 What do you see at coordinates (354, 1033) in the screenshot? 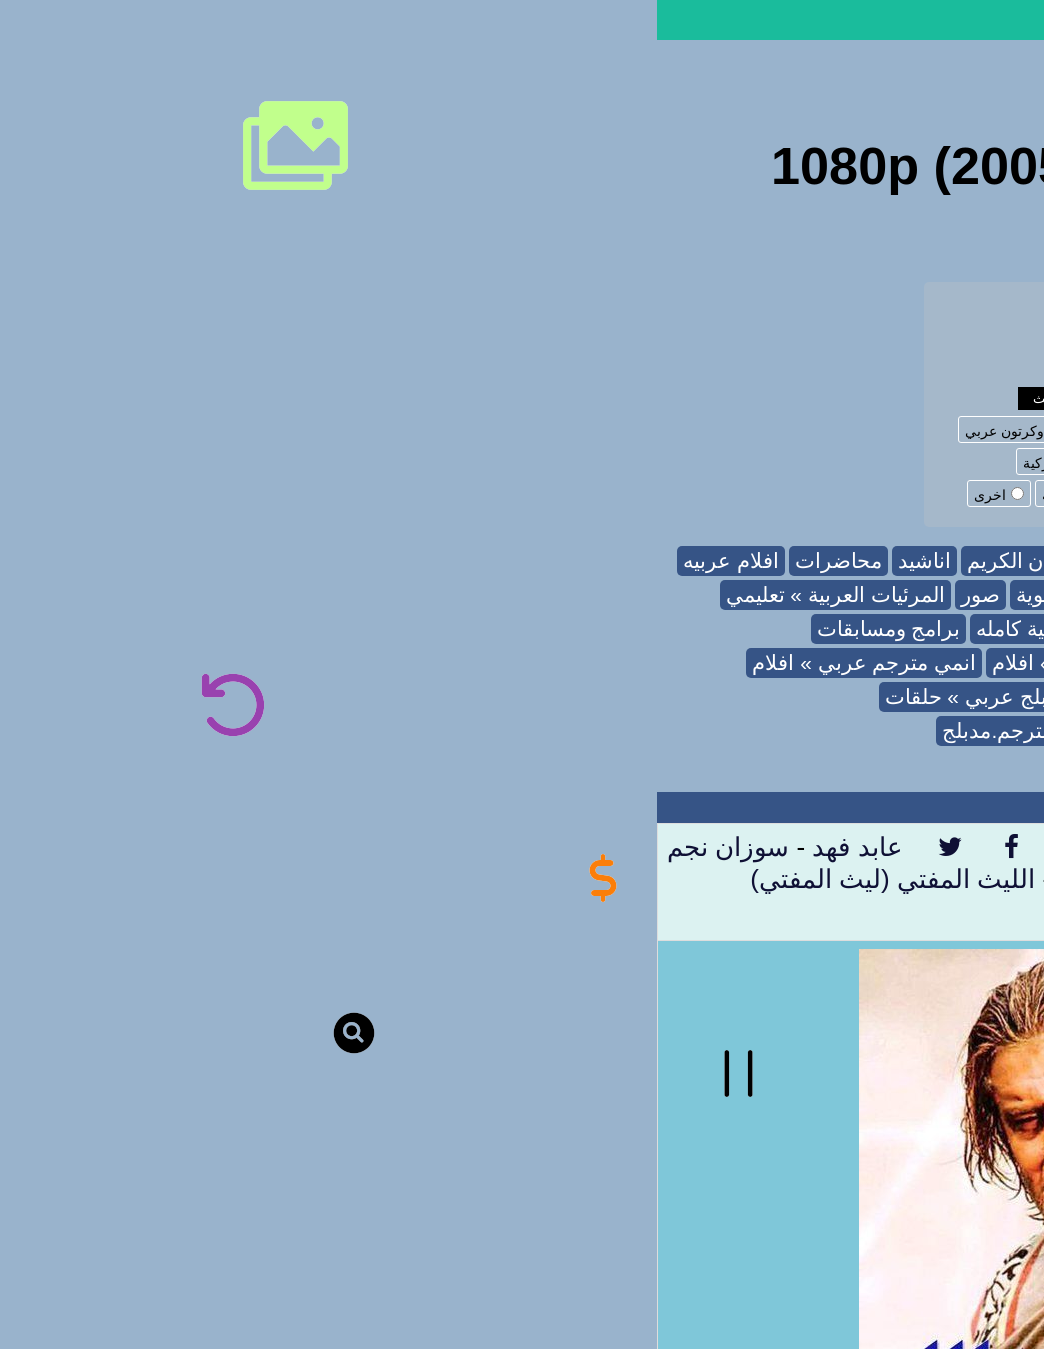
I see `tap to search` at bounding box center [354, 1033].